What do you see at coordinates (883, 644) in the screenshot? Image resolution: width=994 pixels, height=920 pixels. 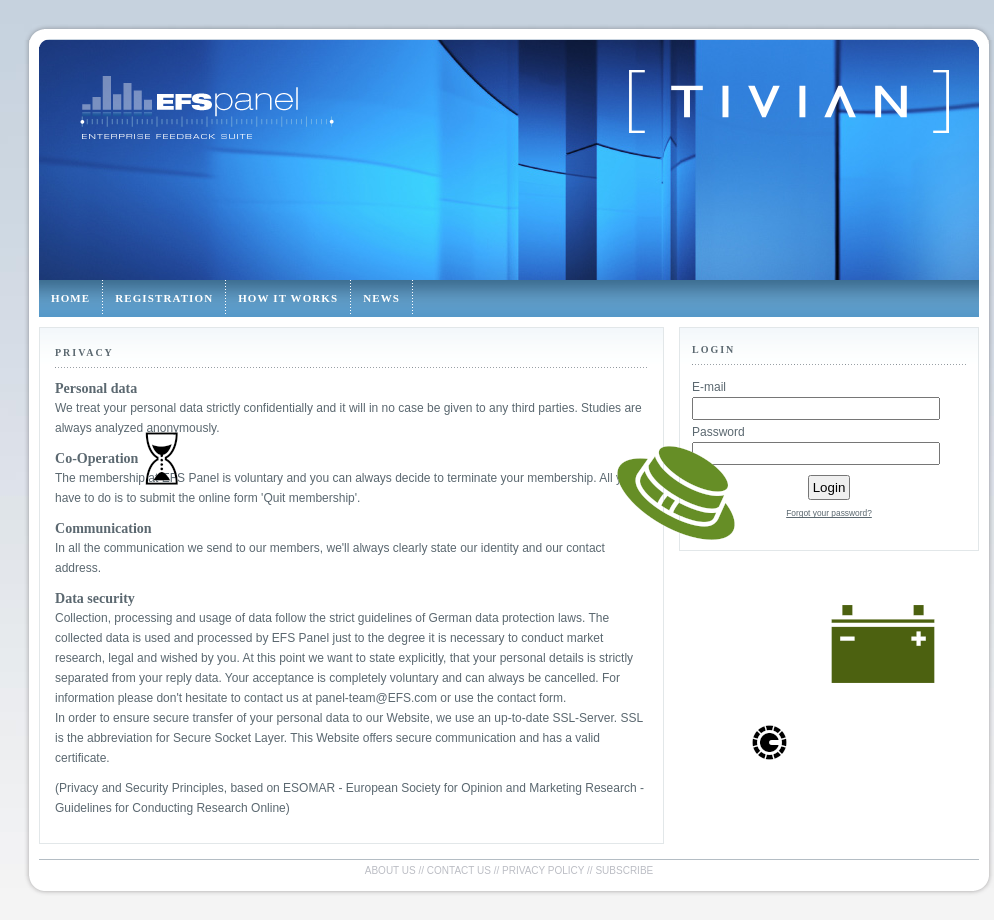 I see `view vehicle battery status` at bounding box center [883, 644].